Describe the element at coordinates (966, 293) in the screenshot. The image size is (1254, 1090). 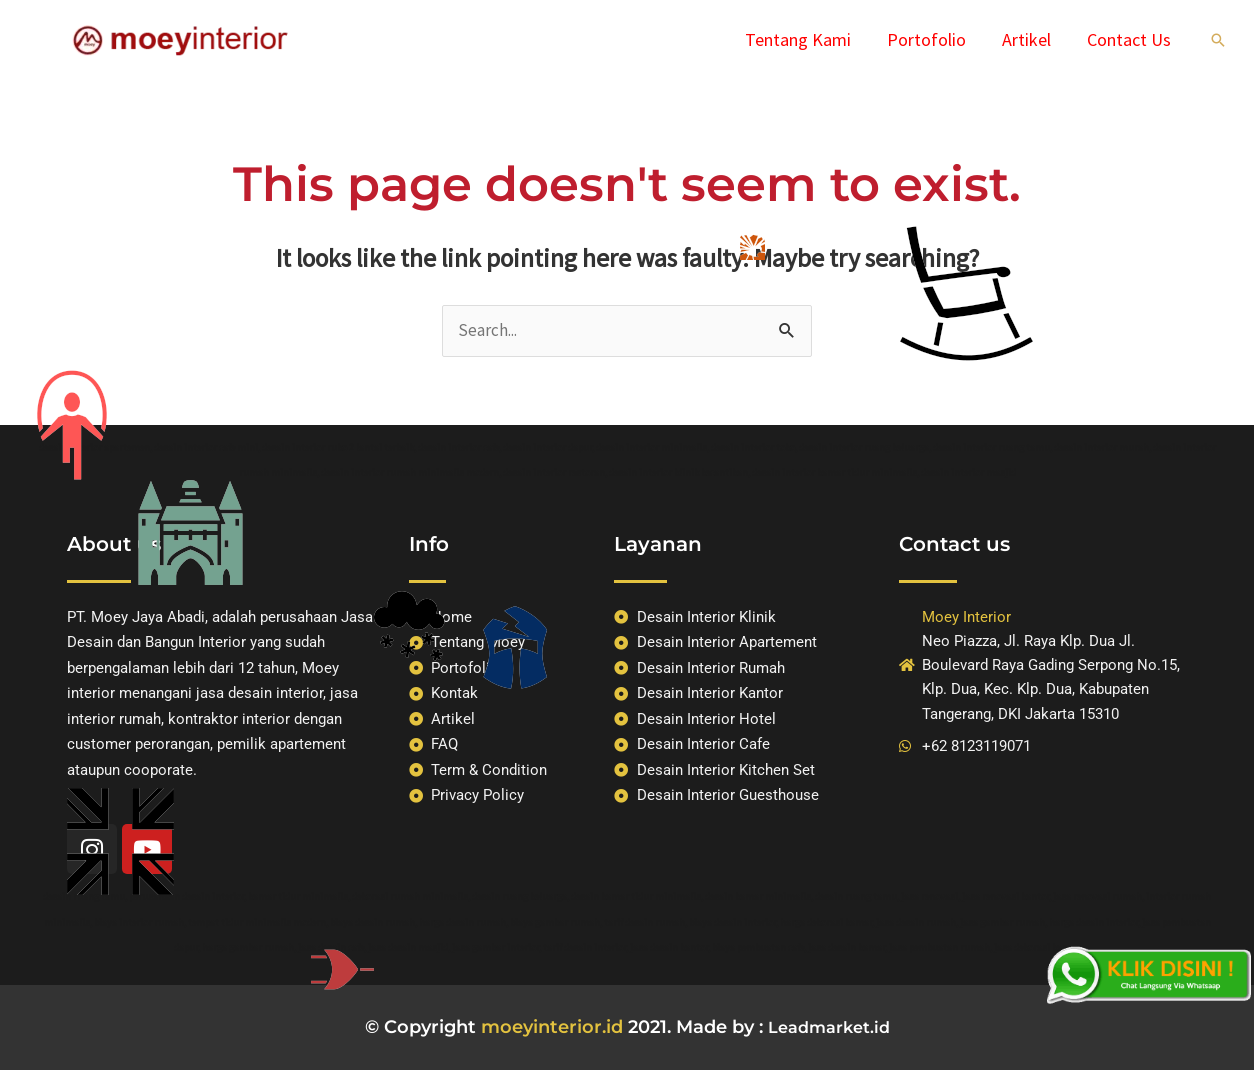
I see `browse furniture or home decor items` at that location.